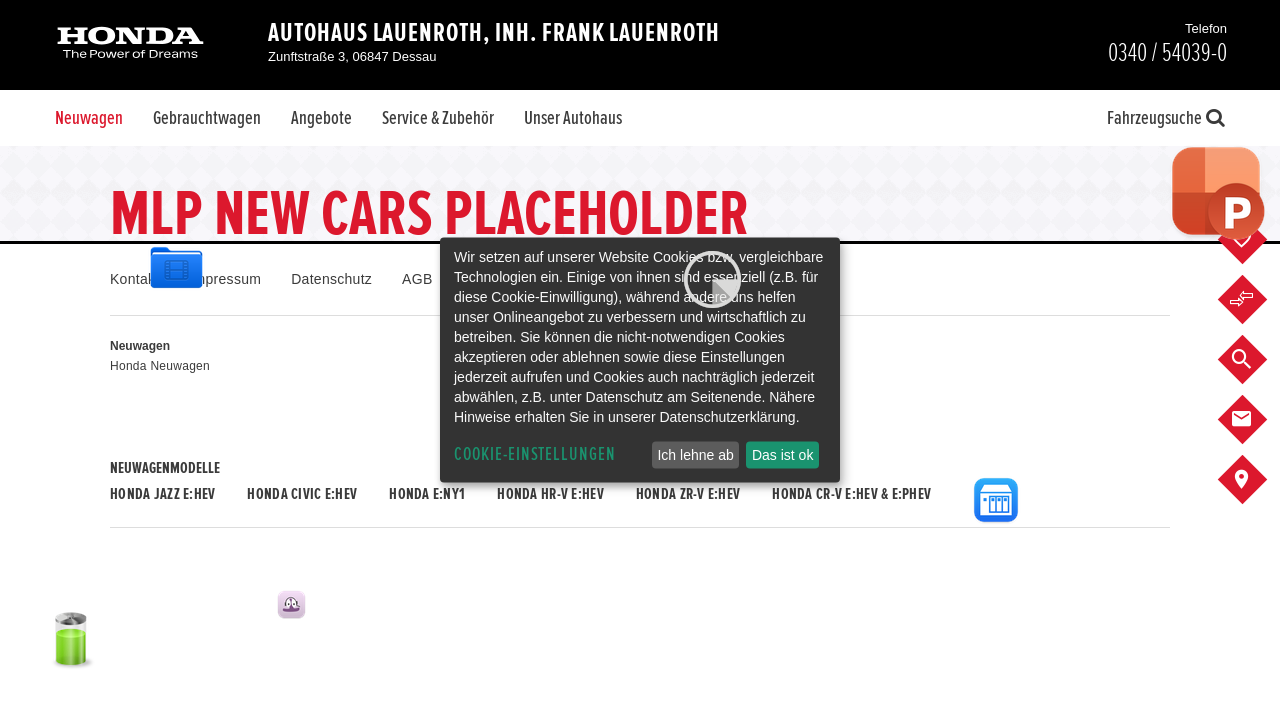  Describe the element at coordinates (712, 279) in the screenshot. I see `view disk storage usage` at that location.